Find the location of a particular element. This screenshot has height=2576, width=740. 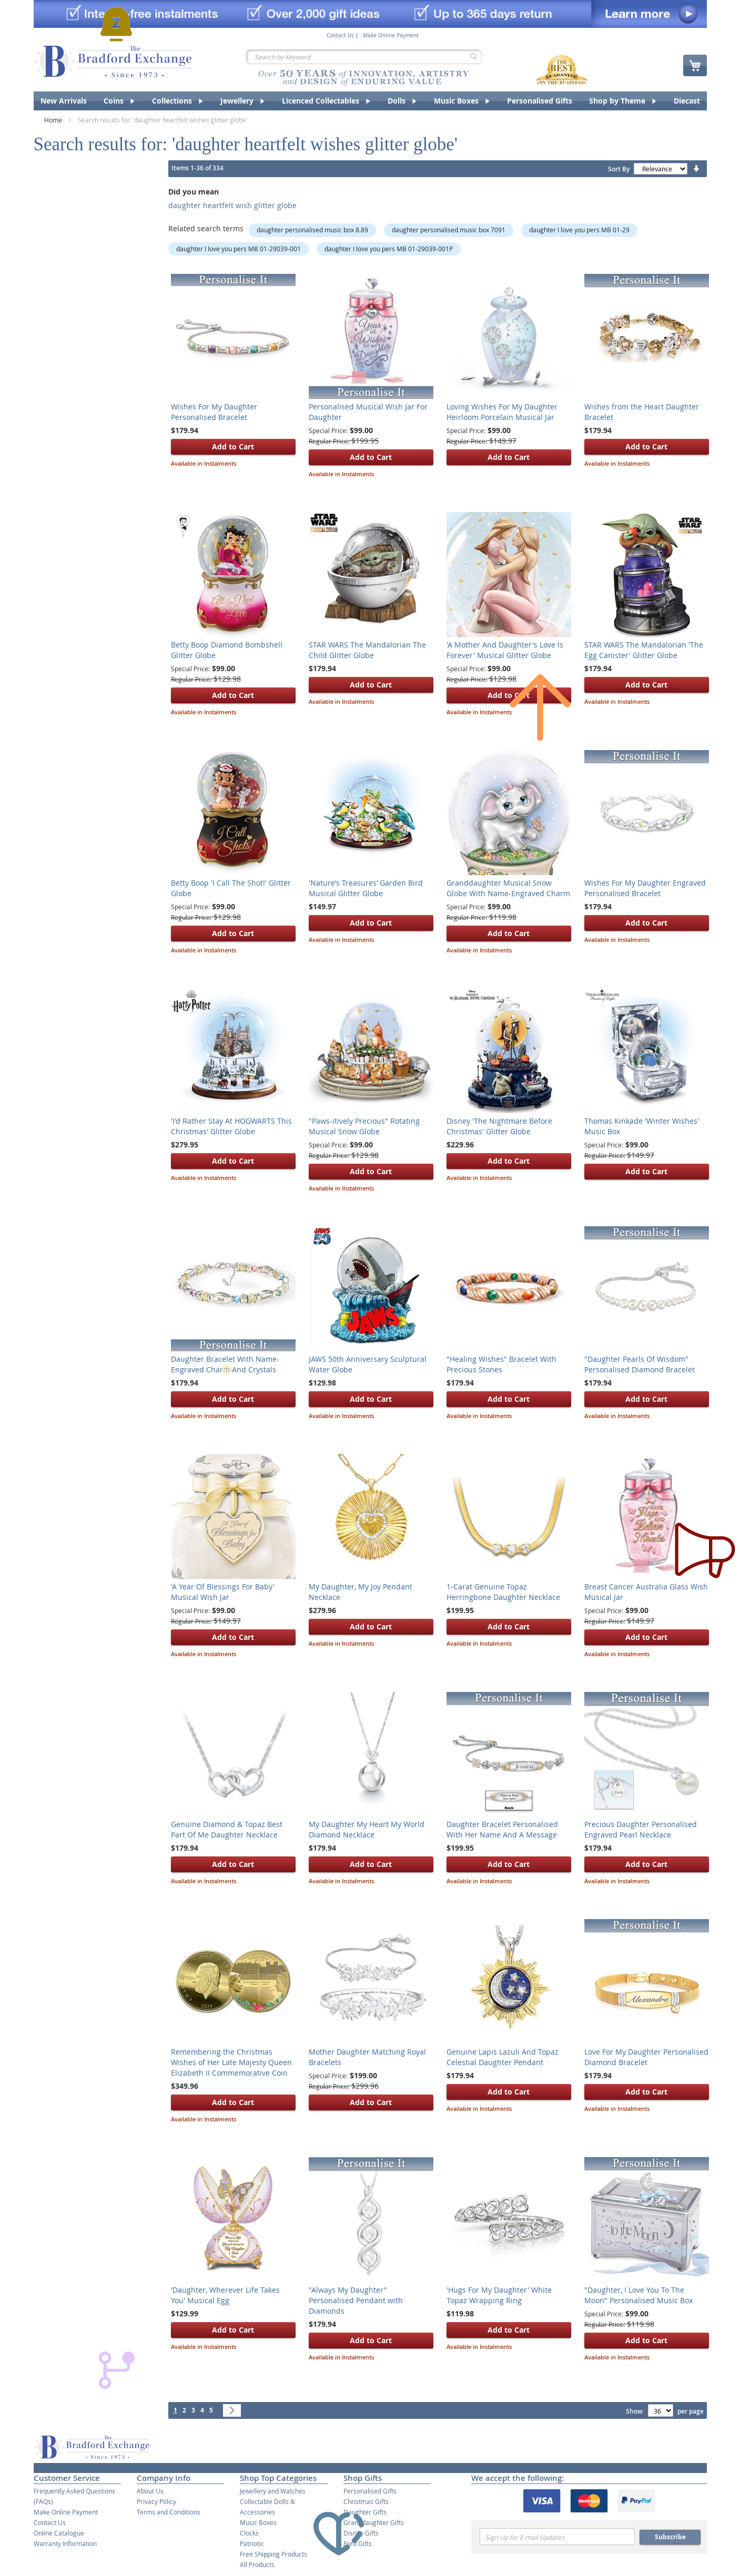

indicates partial like or favorite status is located at coordinates (339, 2532).